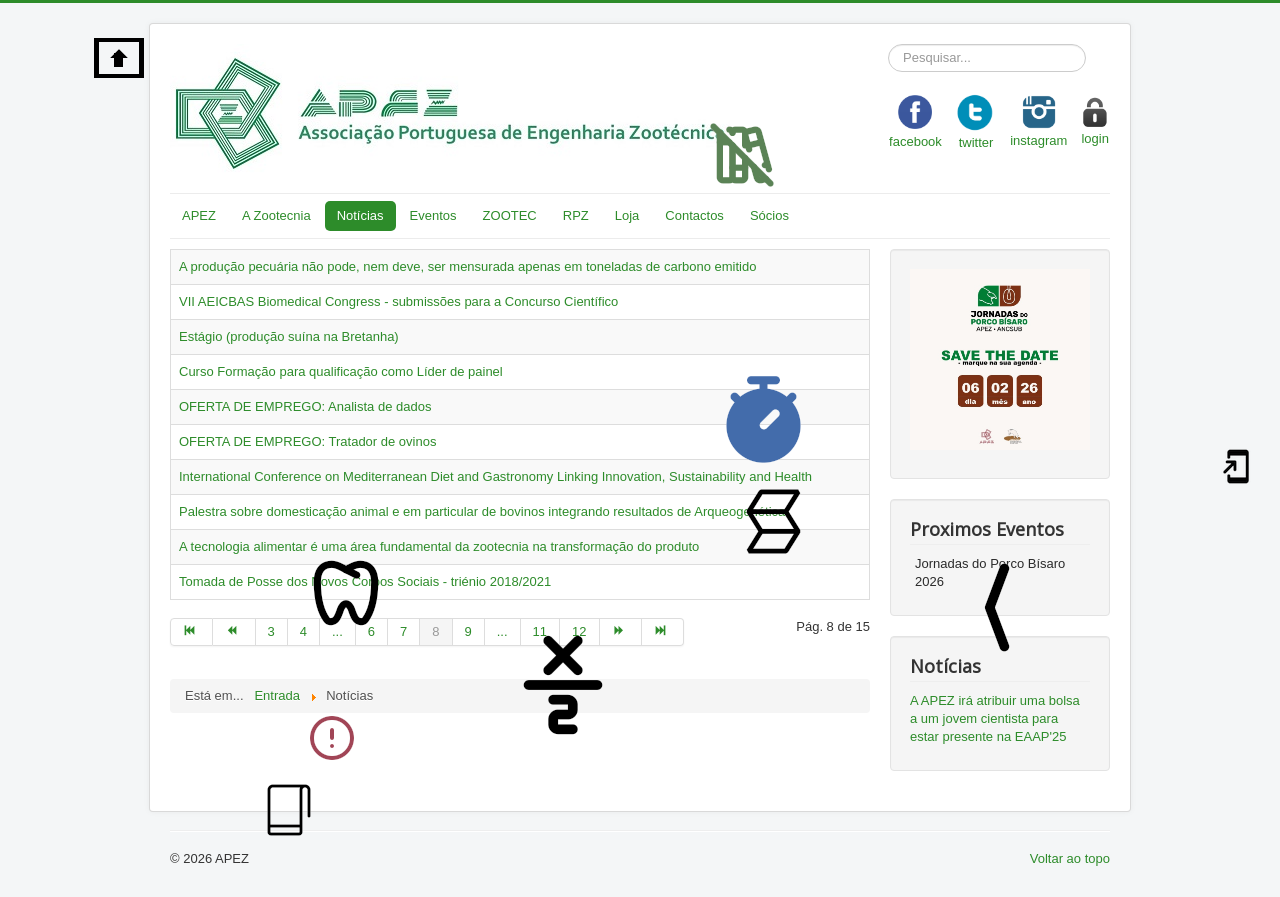 This screenshot has width=1280, height=897. What do you see at coordinates (773, 521) in the screenshot?
I see `view source map or code mapping` at bounding box center [773, 521].